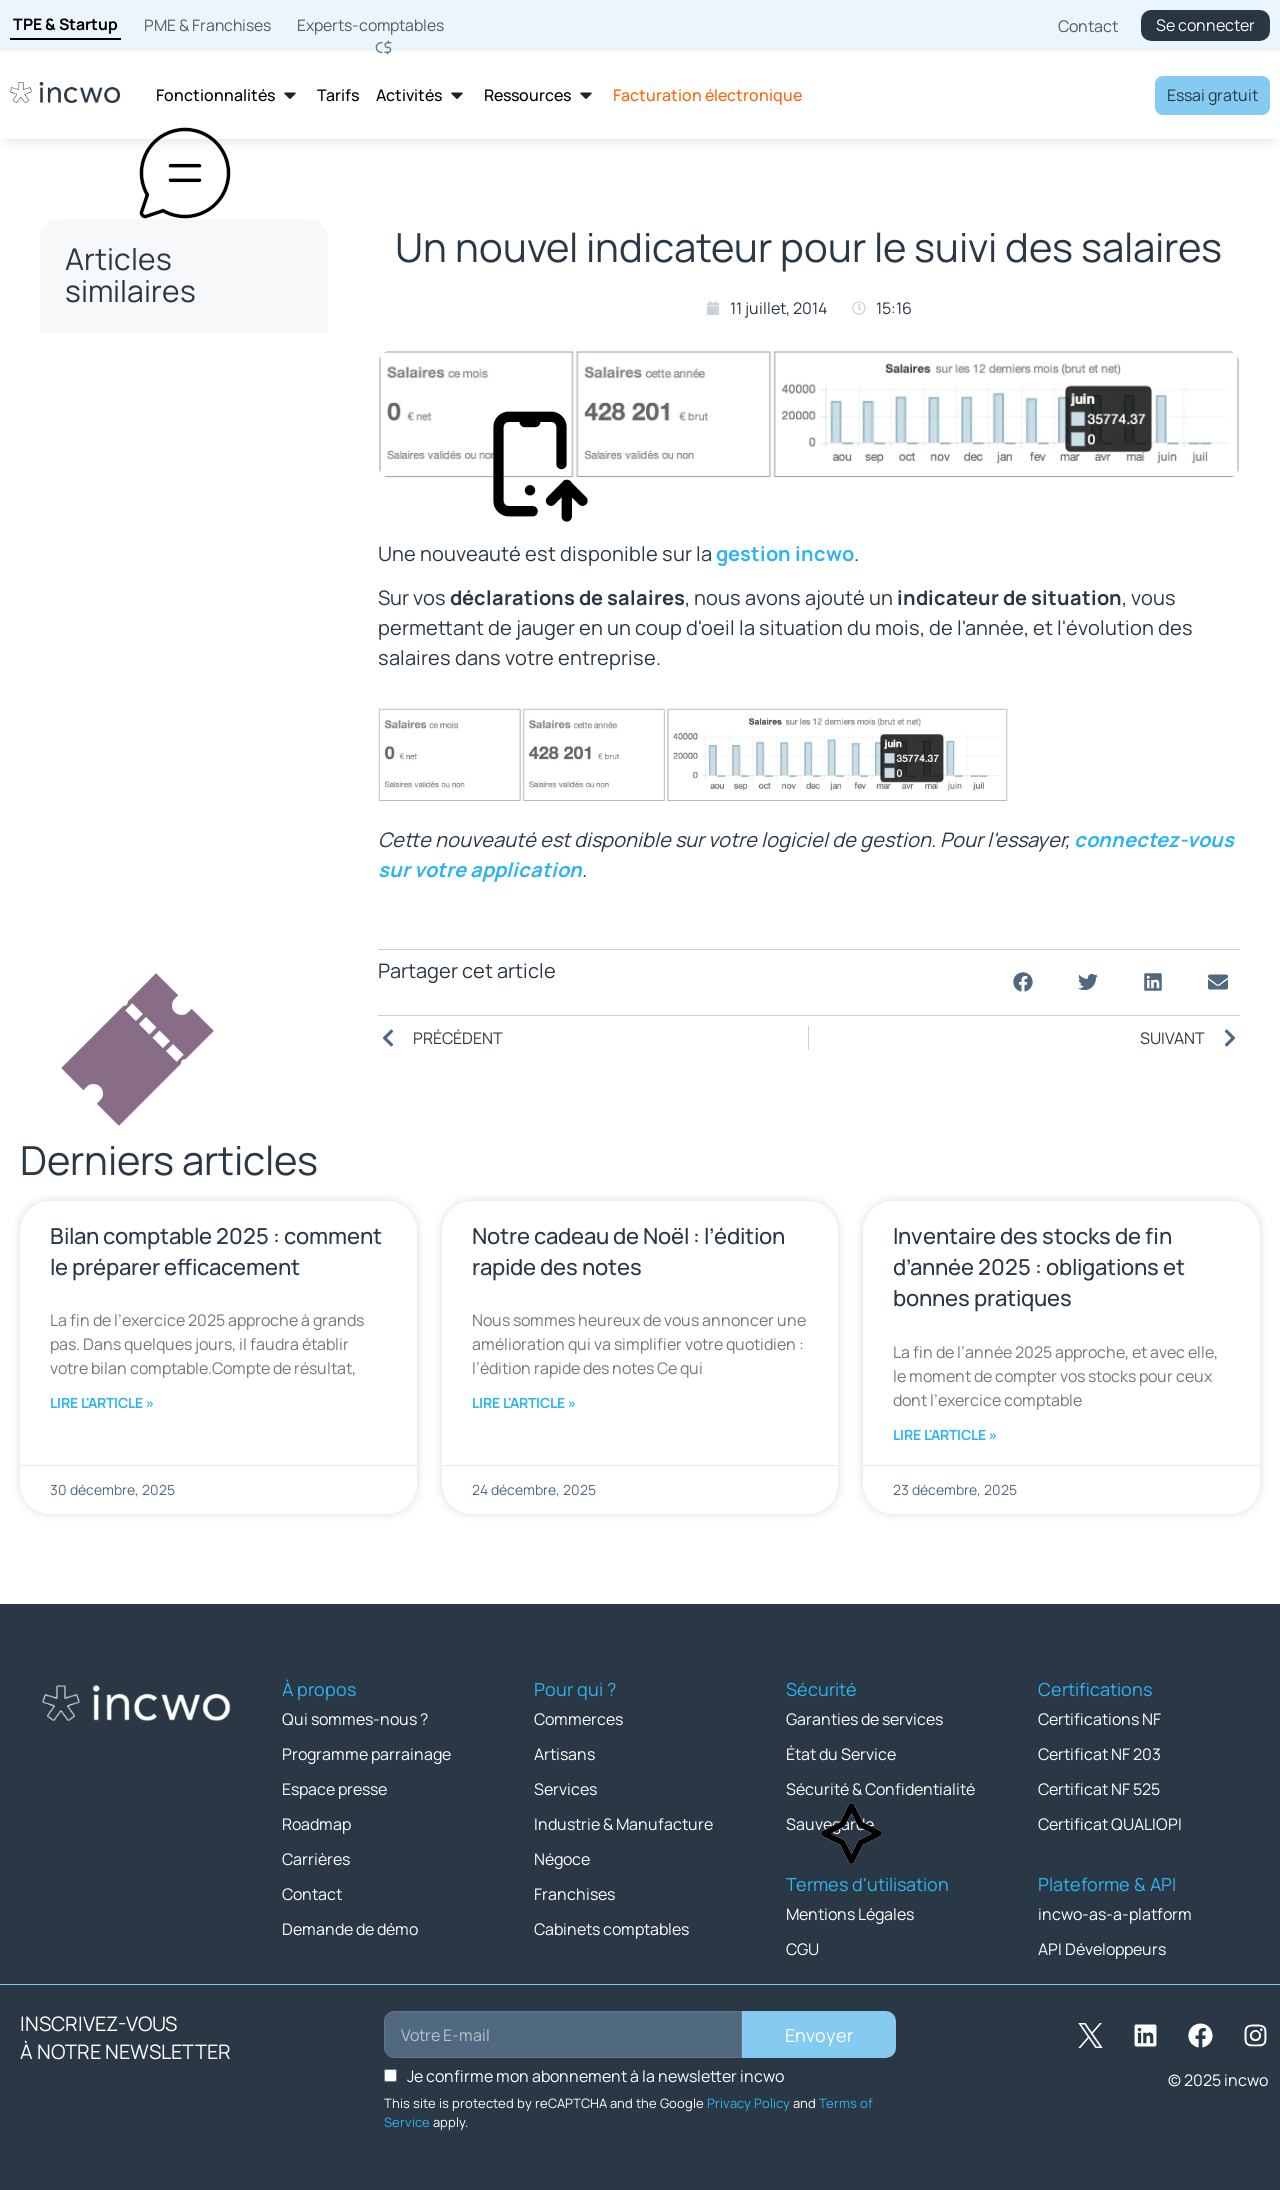 Image resolution: width=1280 pixels, height=2190 pixels. What do you see at coordinates (530, 464) in the screenshot?
I see `upload from mobile device` at bounding box center [530, 464].